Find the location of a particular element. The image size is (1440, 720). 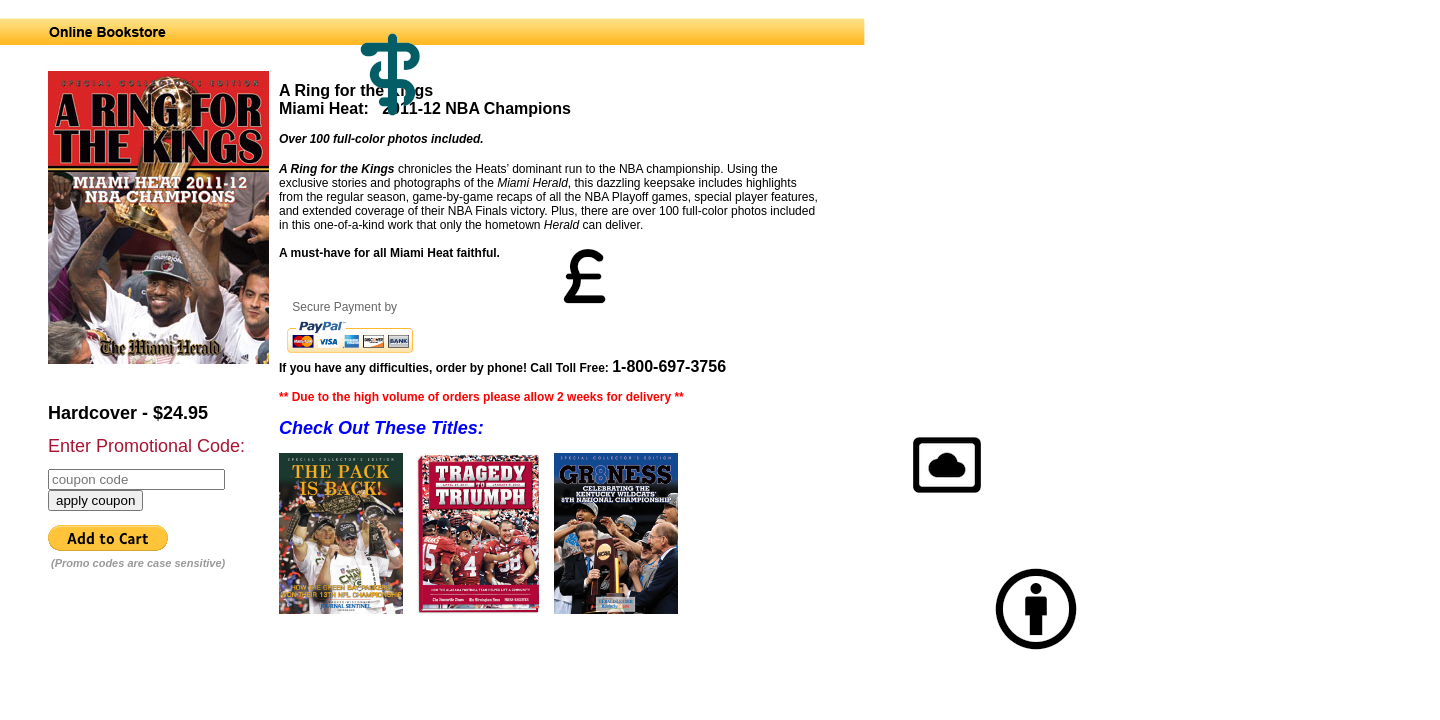

access daydream or screen saver settings is located at coordinates (947, 465).